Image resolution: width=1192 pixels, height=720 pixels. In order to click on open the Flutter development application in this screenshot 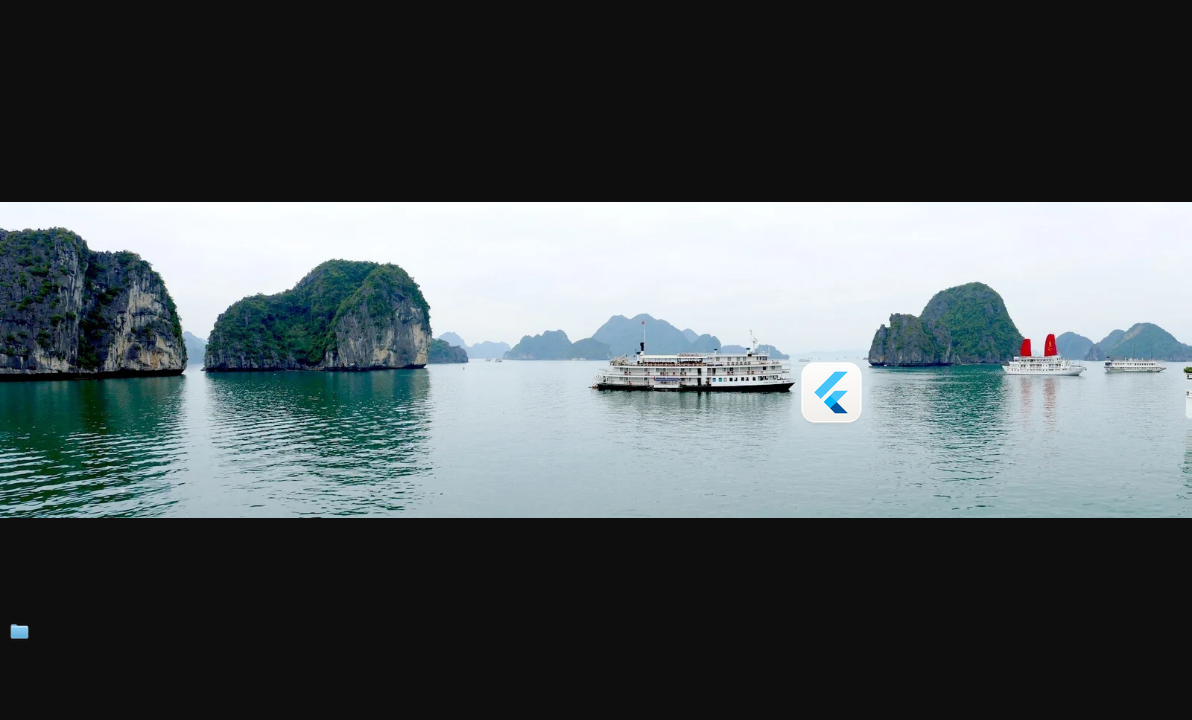, I will do `click(831, 392)`.